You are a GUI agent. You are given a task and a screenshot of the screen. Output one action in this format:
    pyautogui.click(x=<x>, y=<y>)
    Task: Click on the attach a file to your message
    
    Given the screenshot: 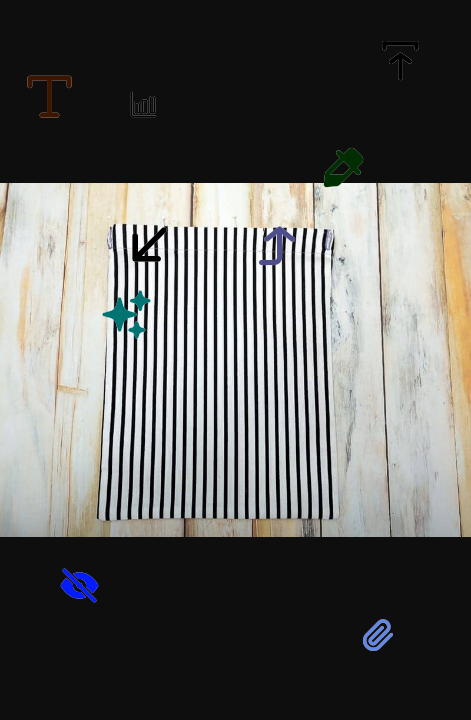 What is the action you would take?
    pyautogui.click(x=378, y=636)
    